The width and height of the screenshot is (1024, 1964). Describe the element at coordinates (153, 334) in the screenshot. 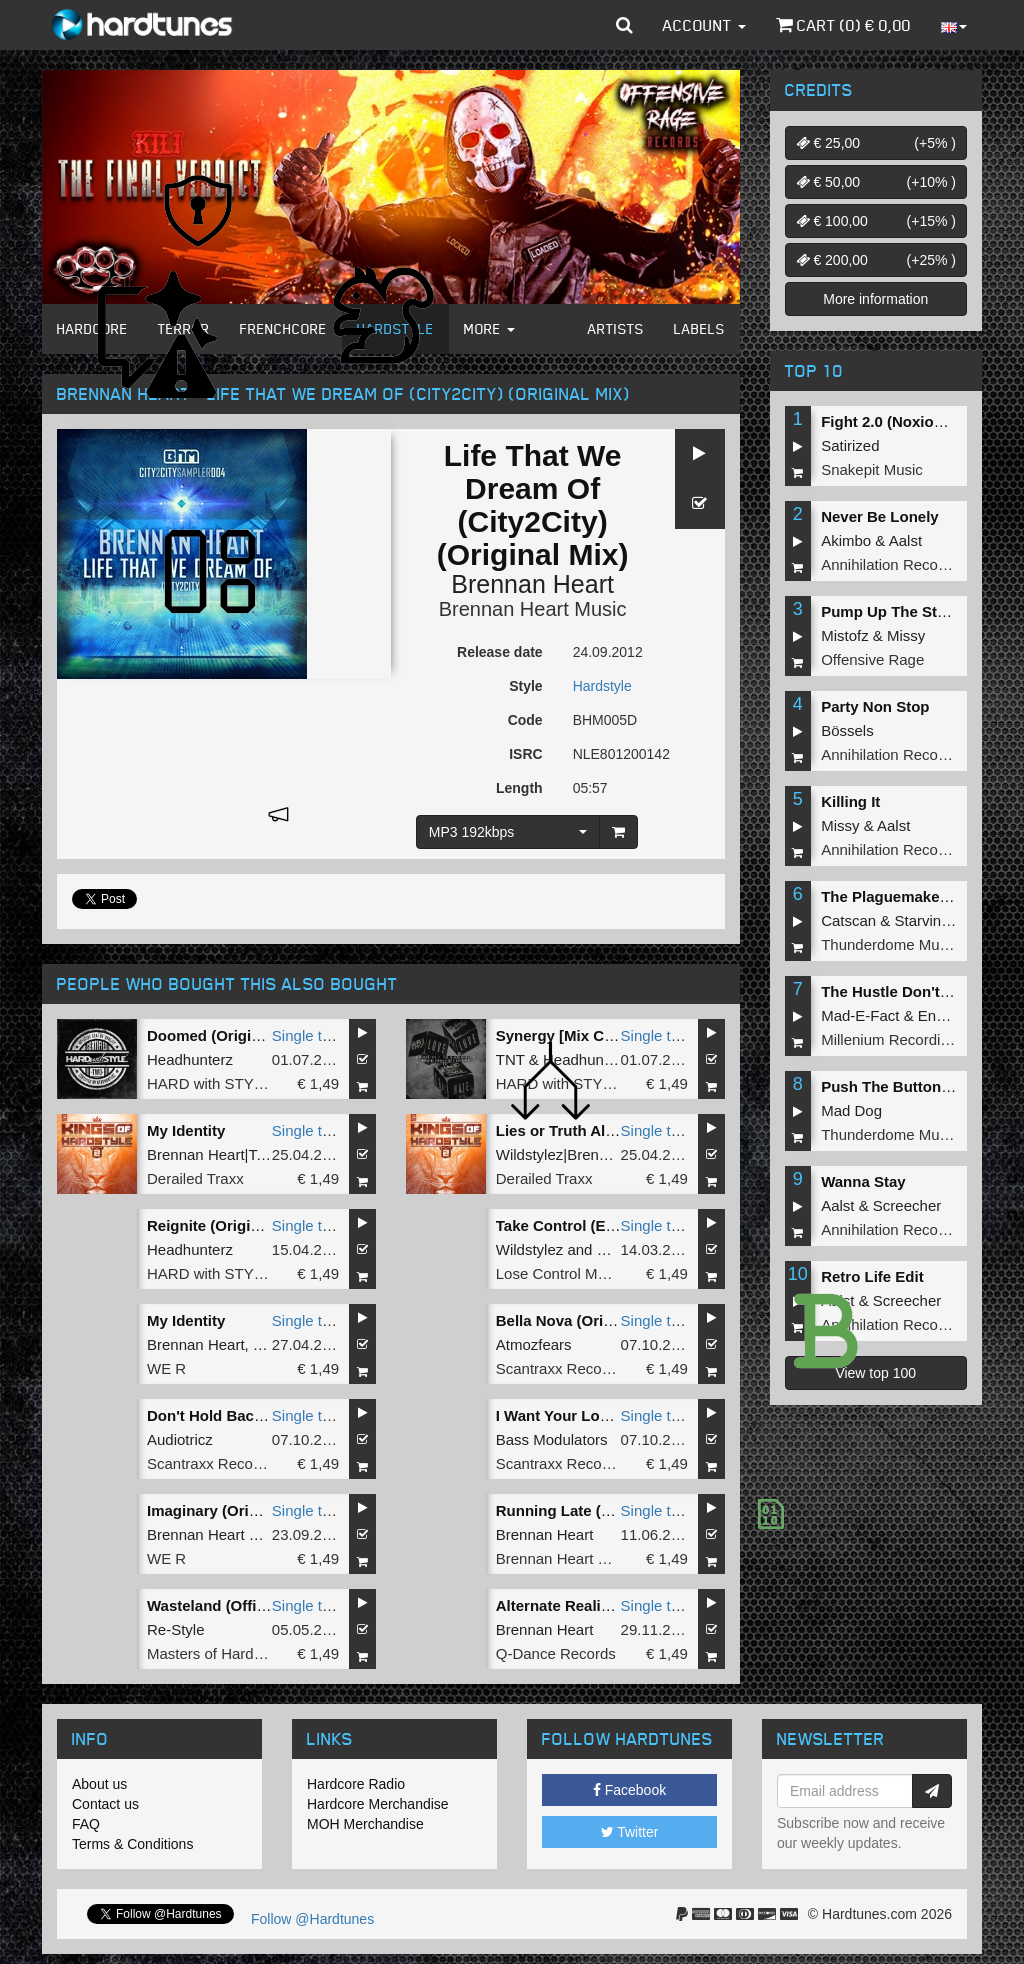

I see `AI chat feature experiencing an issue or error` at that location.